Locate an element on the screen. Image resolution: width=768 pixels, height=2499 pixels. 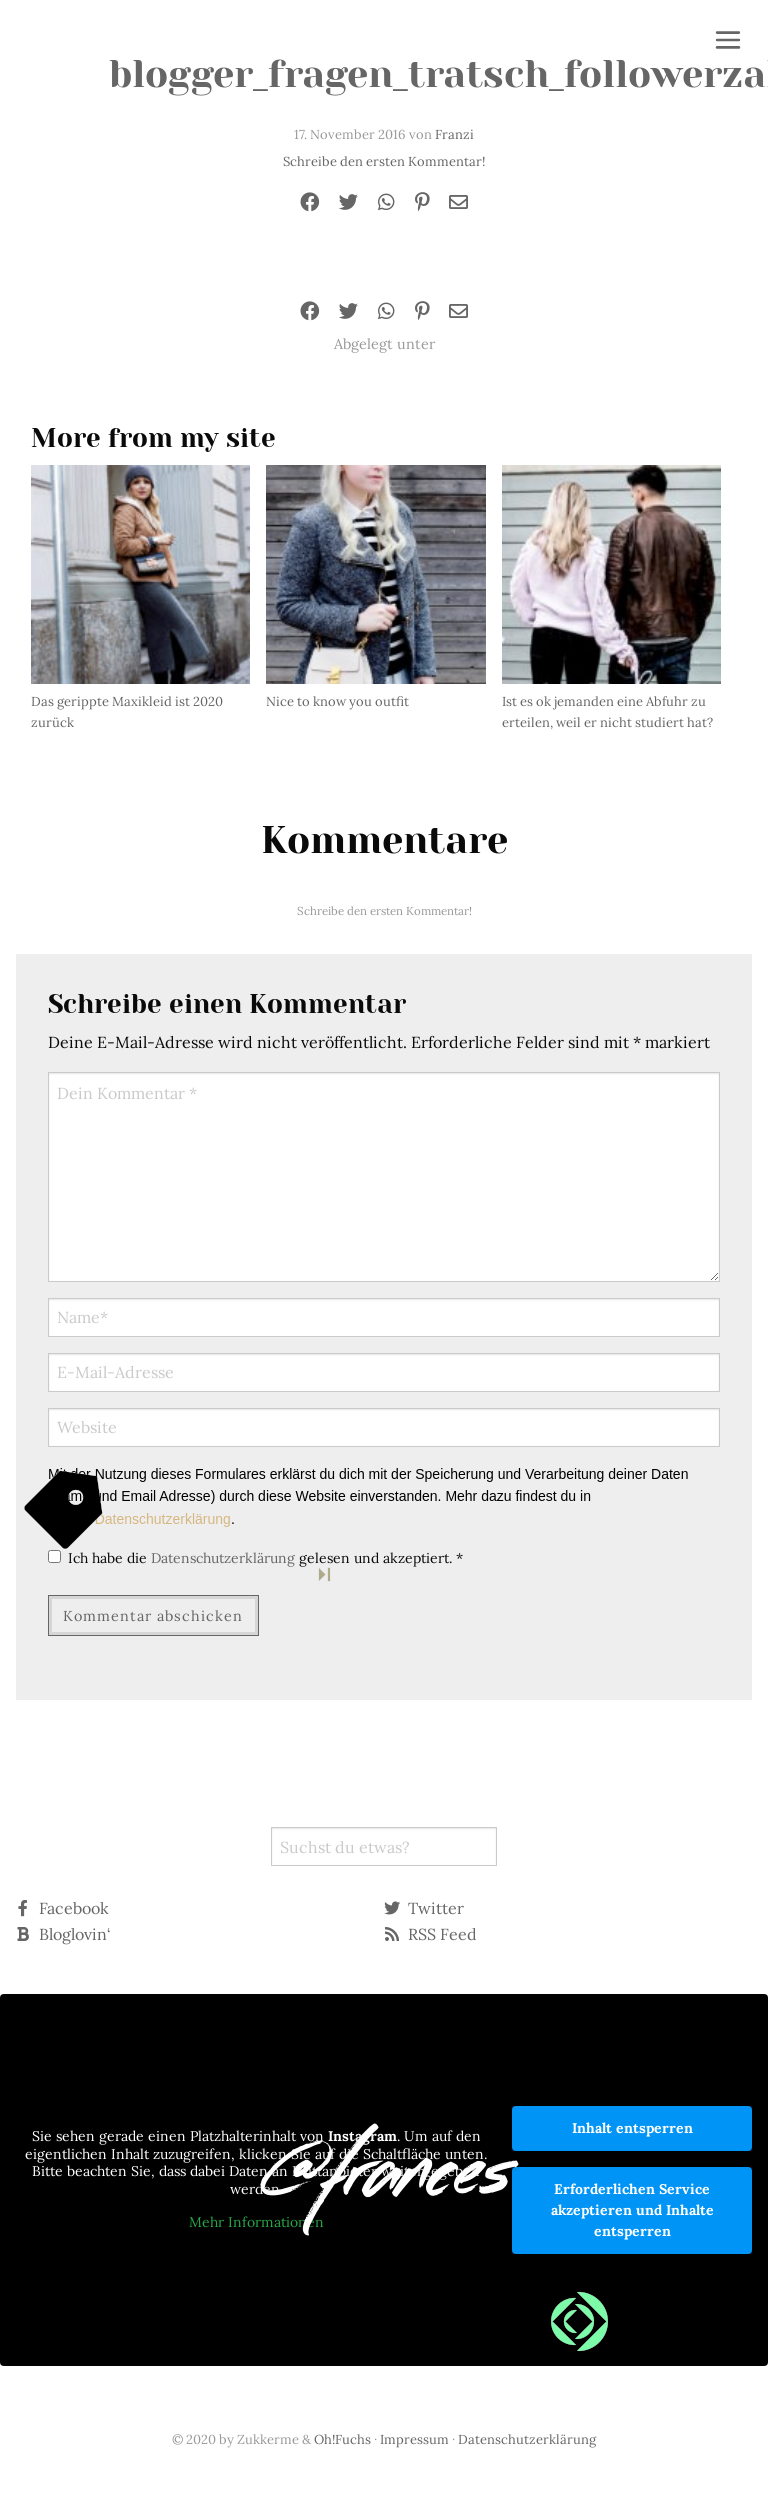
skip to the next track or item is located at coordinates (324, 1574).